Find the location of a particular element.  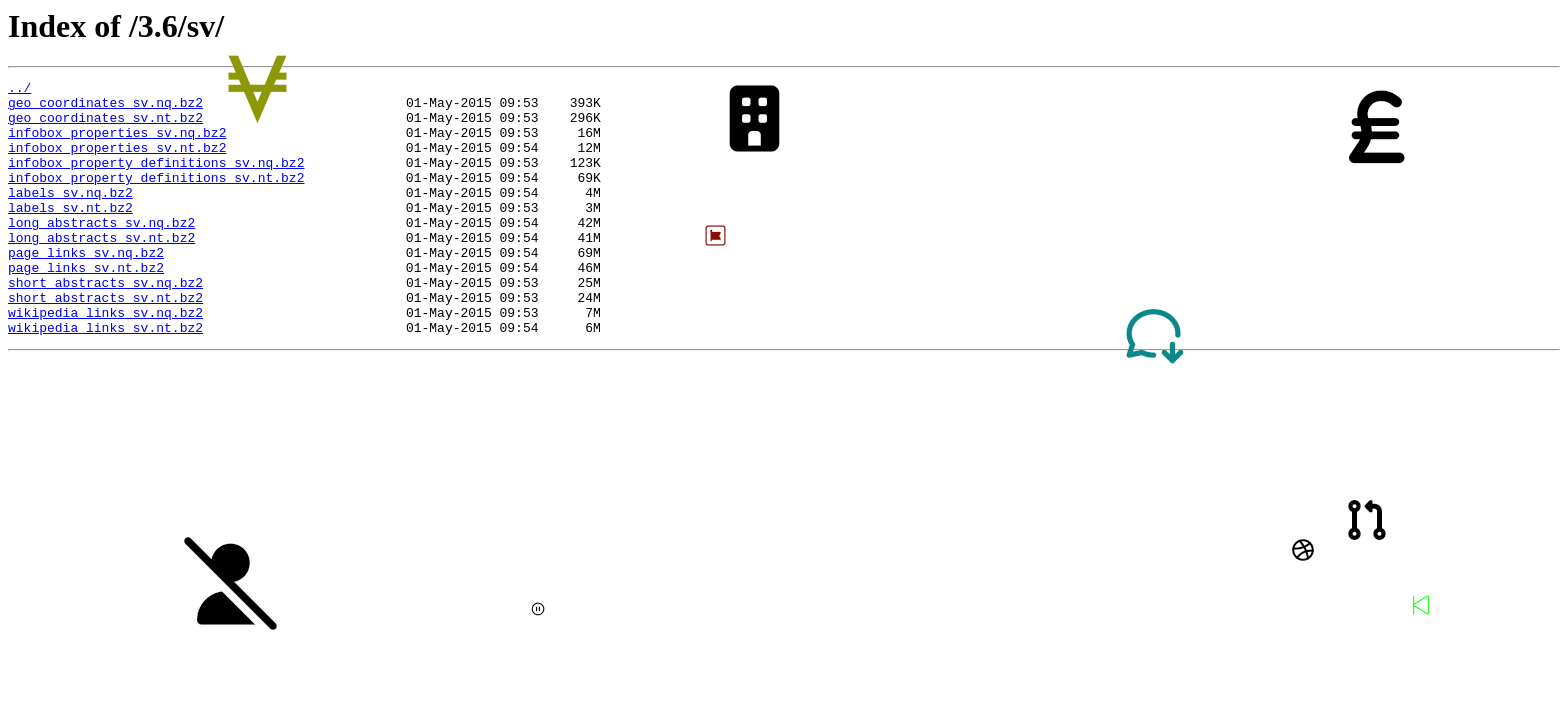

pause media playback is located at coordinates (538, 609).